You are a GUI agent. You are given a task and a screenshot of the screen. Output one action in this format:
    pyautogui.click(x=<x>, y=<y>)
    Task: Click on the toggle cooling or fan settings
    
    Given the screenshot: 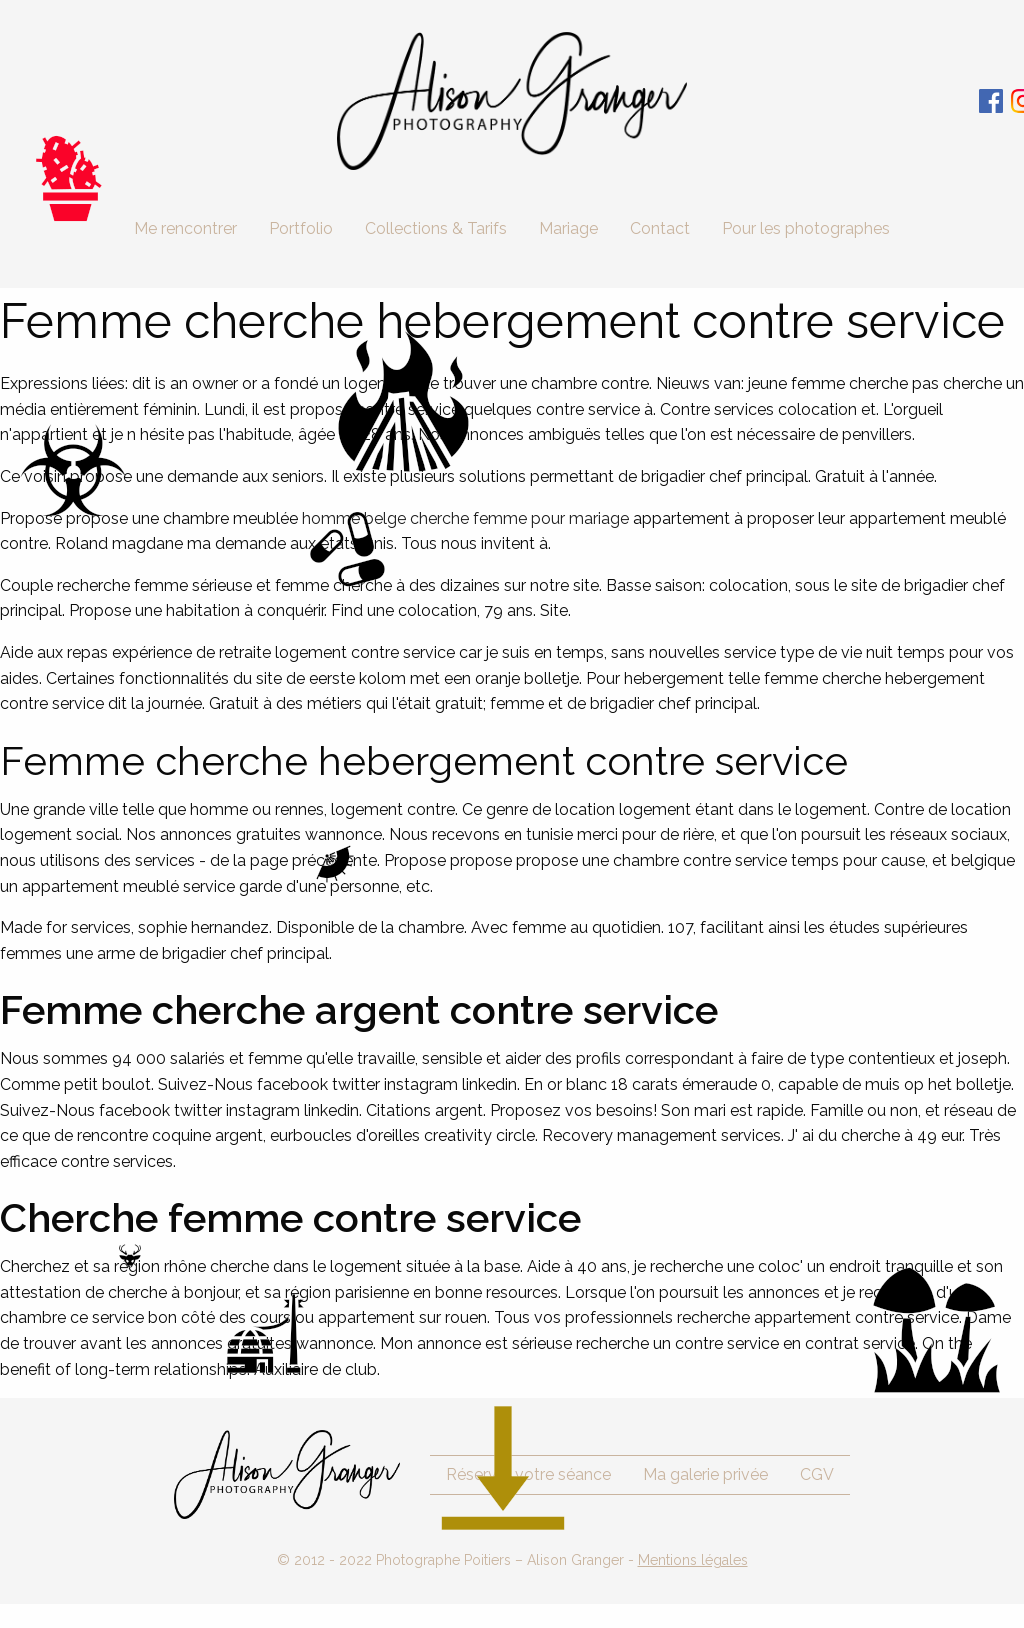 What is the action you would take?
    pyautogui.click(x=335, y=864)
    